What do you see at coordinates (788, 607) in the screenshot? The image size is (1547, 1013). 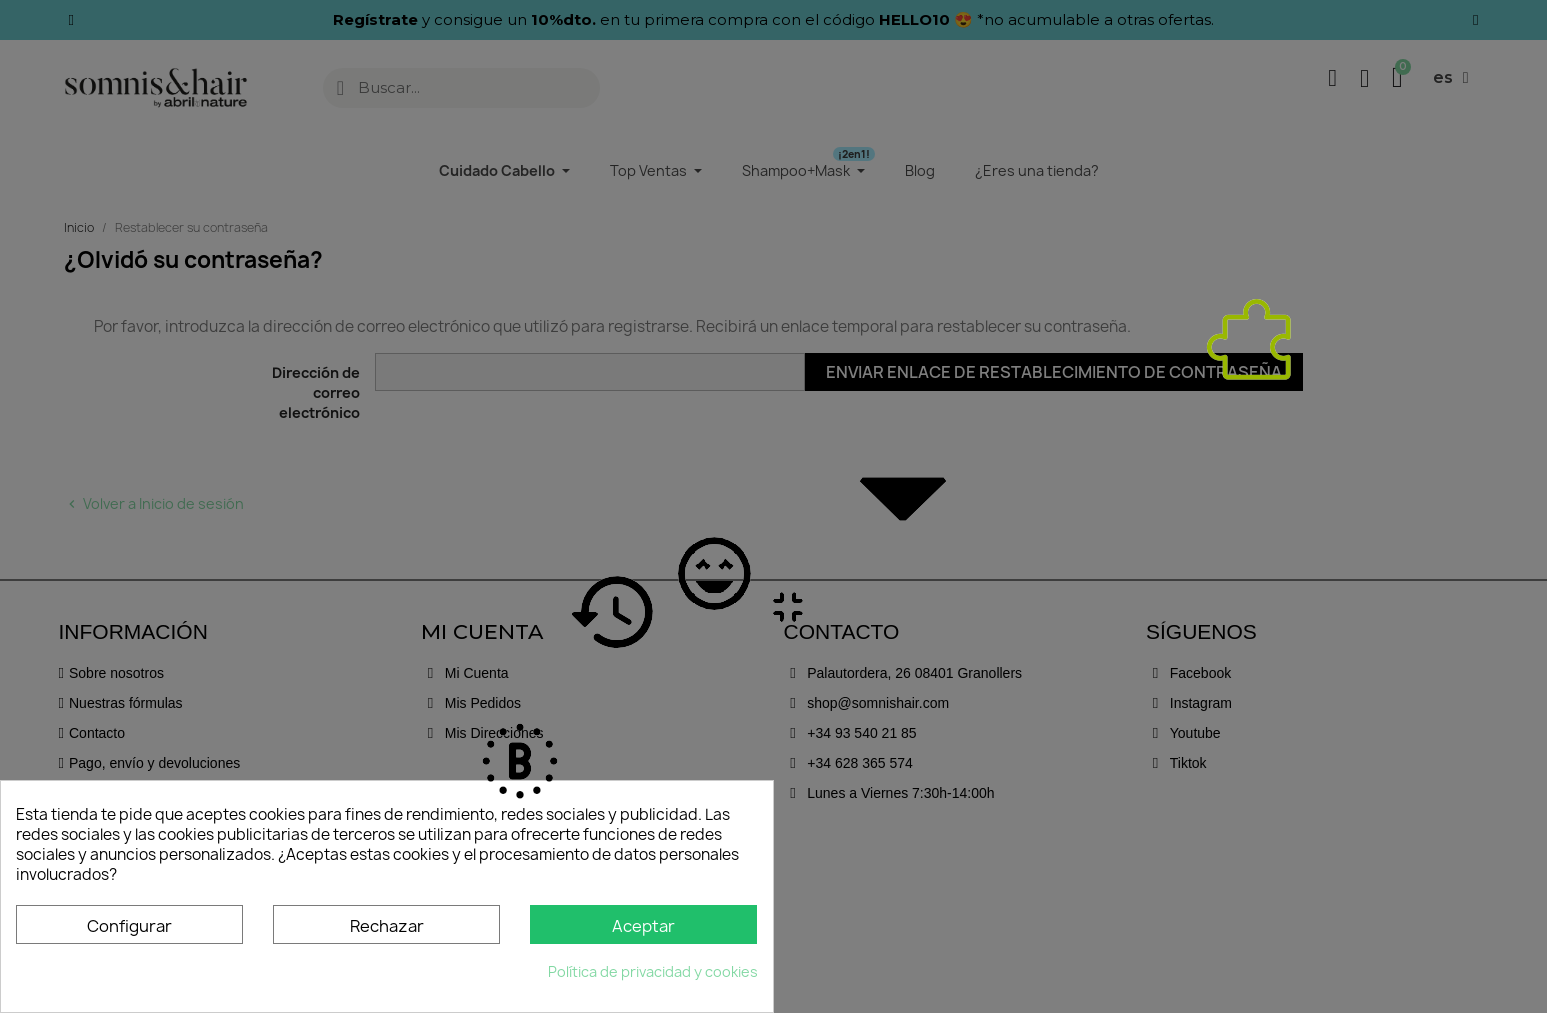 I see `exit fullscreen mode` at bounding box center [788, 607].